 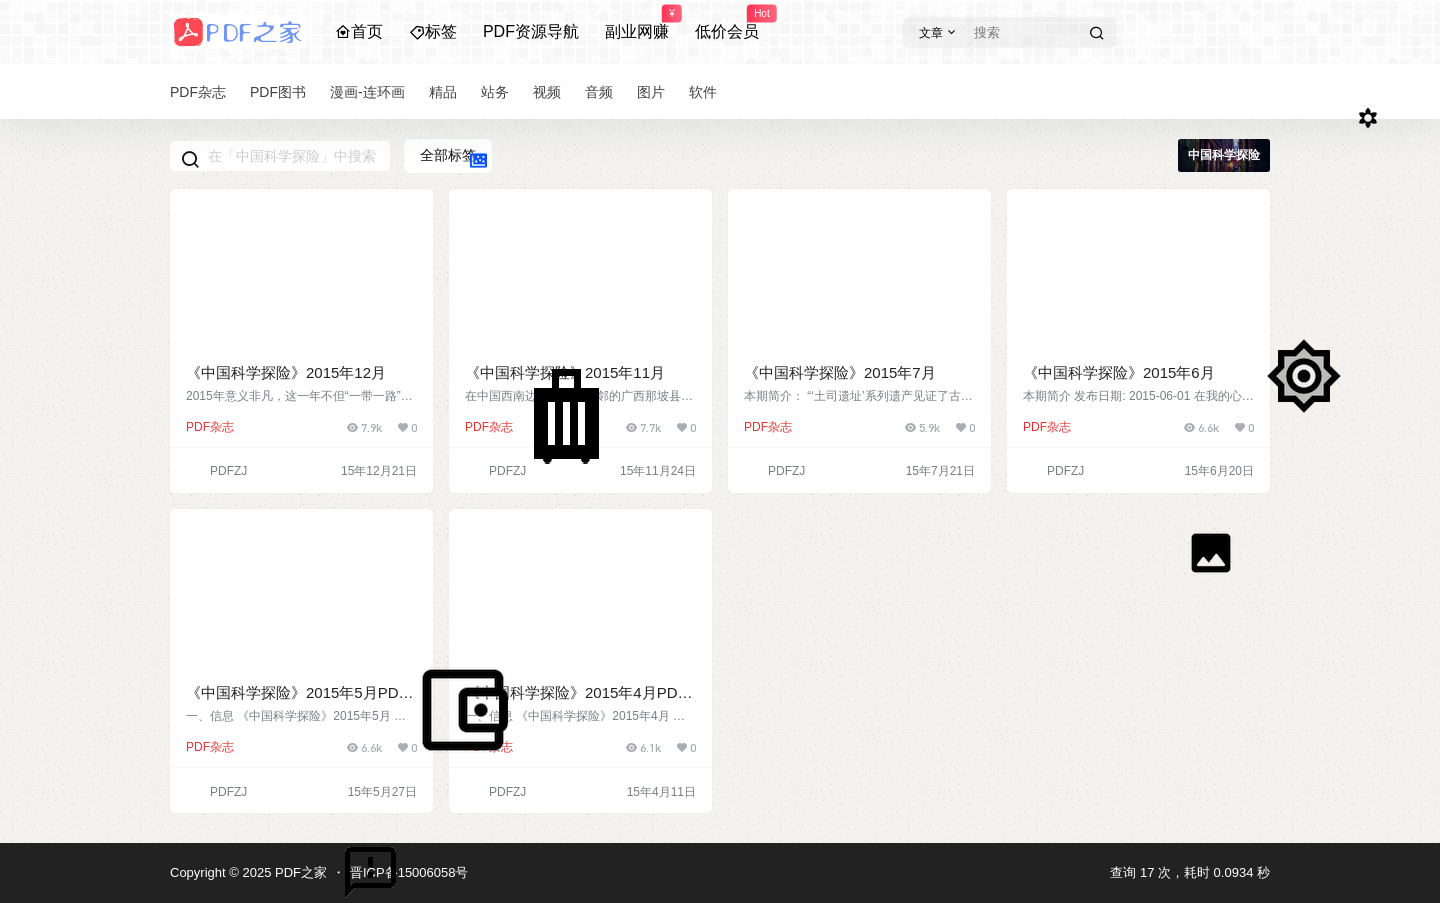 What do you see at coordinates (370, 872) in the screenshot?
I see `submit feedback or report an issue` at bounding box center [370, 872].